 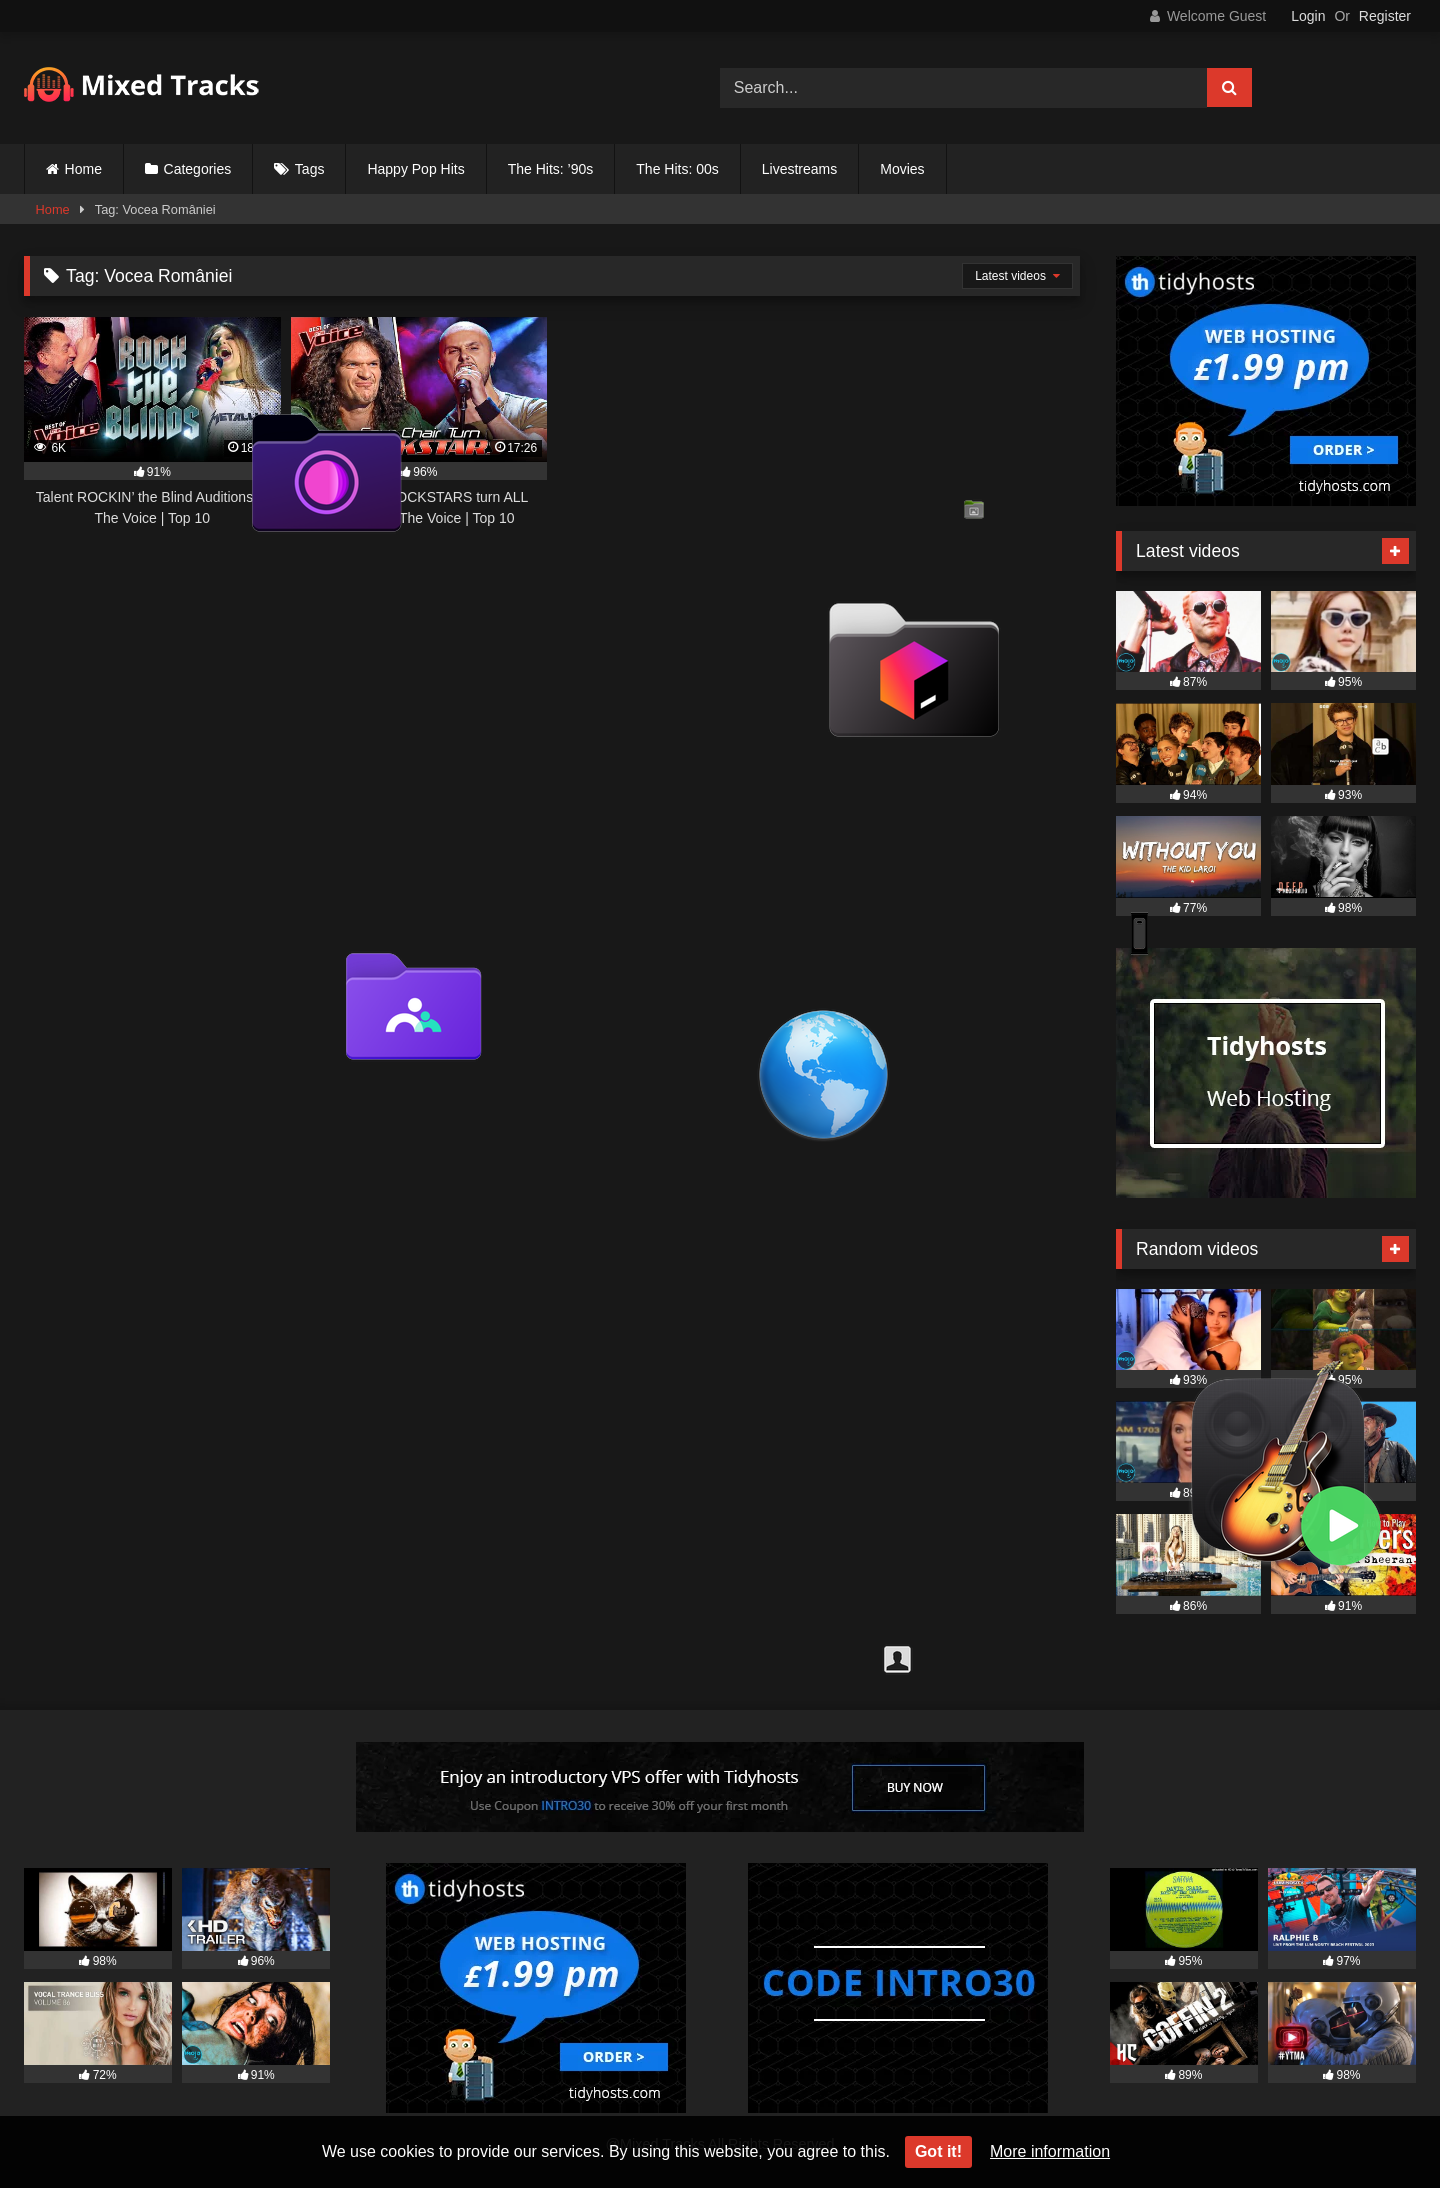 I want to click on open your pictures folder, so click(x=974, y=509).